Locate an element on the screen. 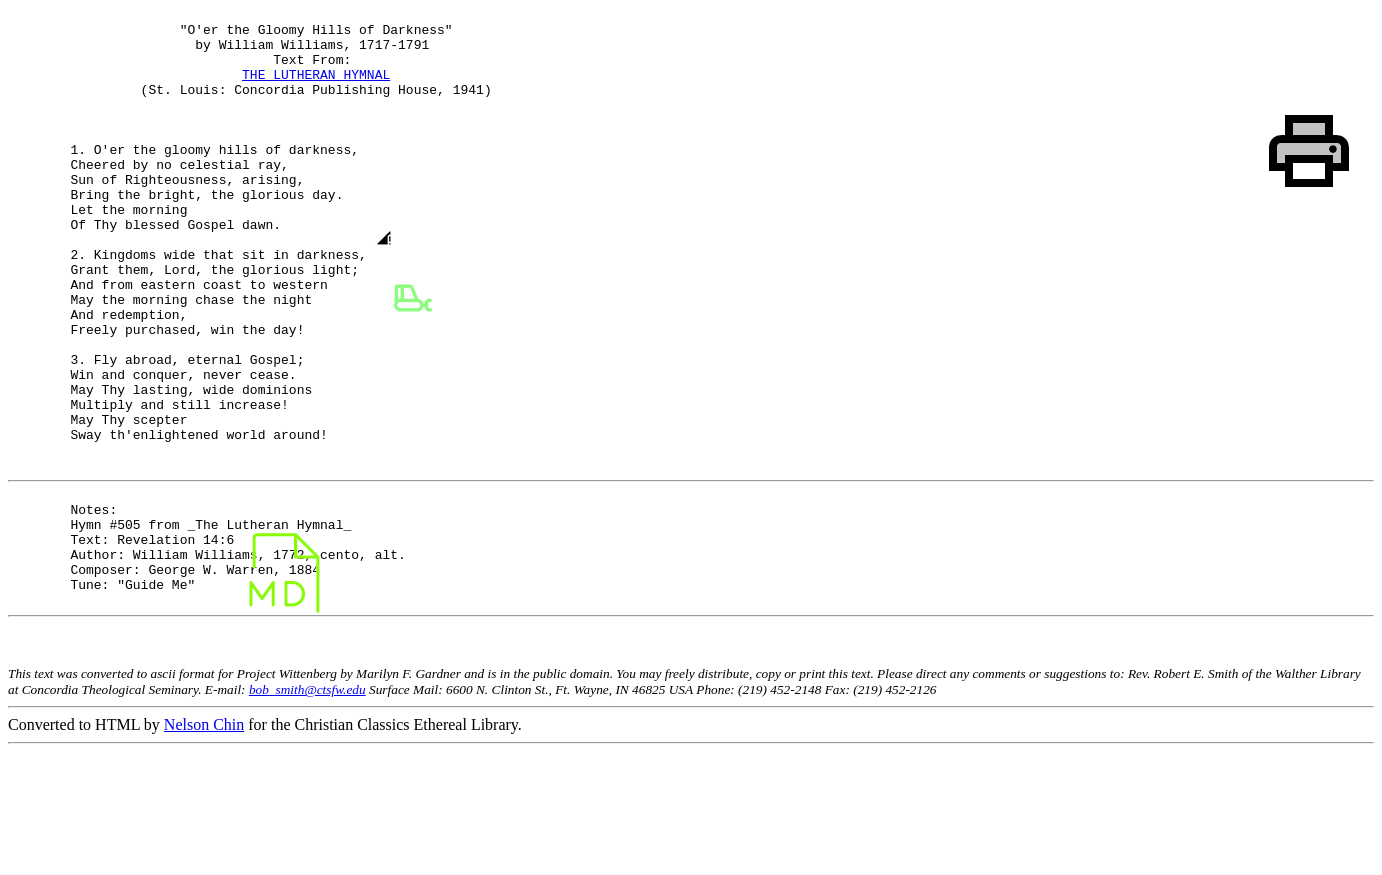 The width and height of the screenshot is (1382, 875). indicates full cellular signal but no internet connection is located at coordinates (383, 237).